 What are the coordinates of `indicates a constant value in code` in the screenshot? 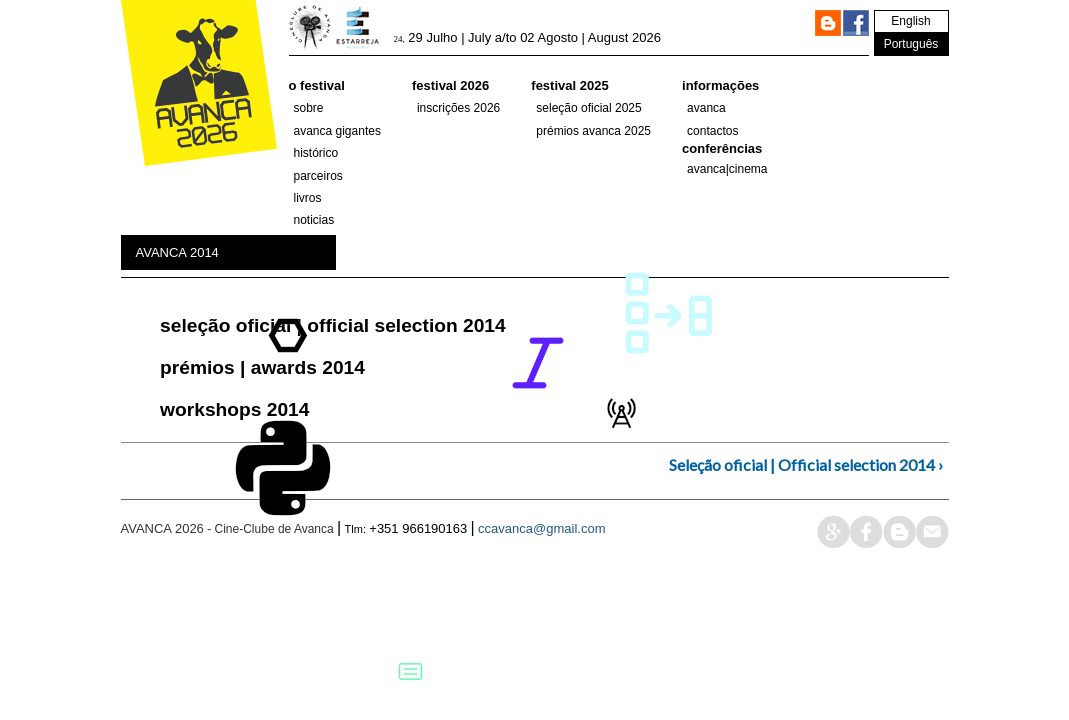 It's located at (410, 671).